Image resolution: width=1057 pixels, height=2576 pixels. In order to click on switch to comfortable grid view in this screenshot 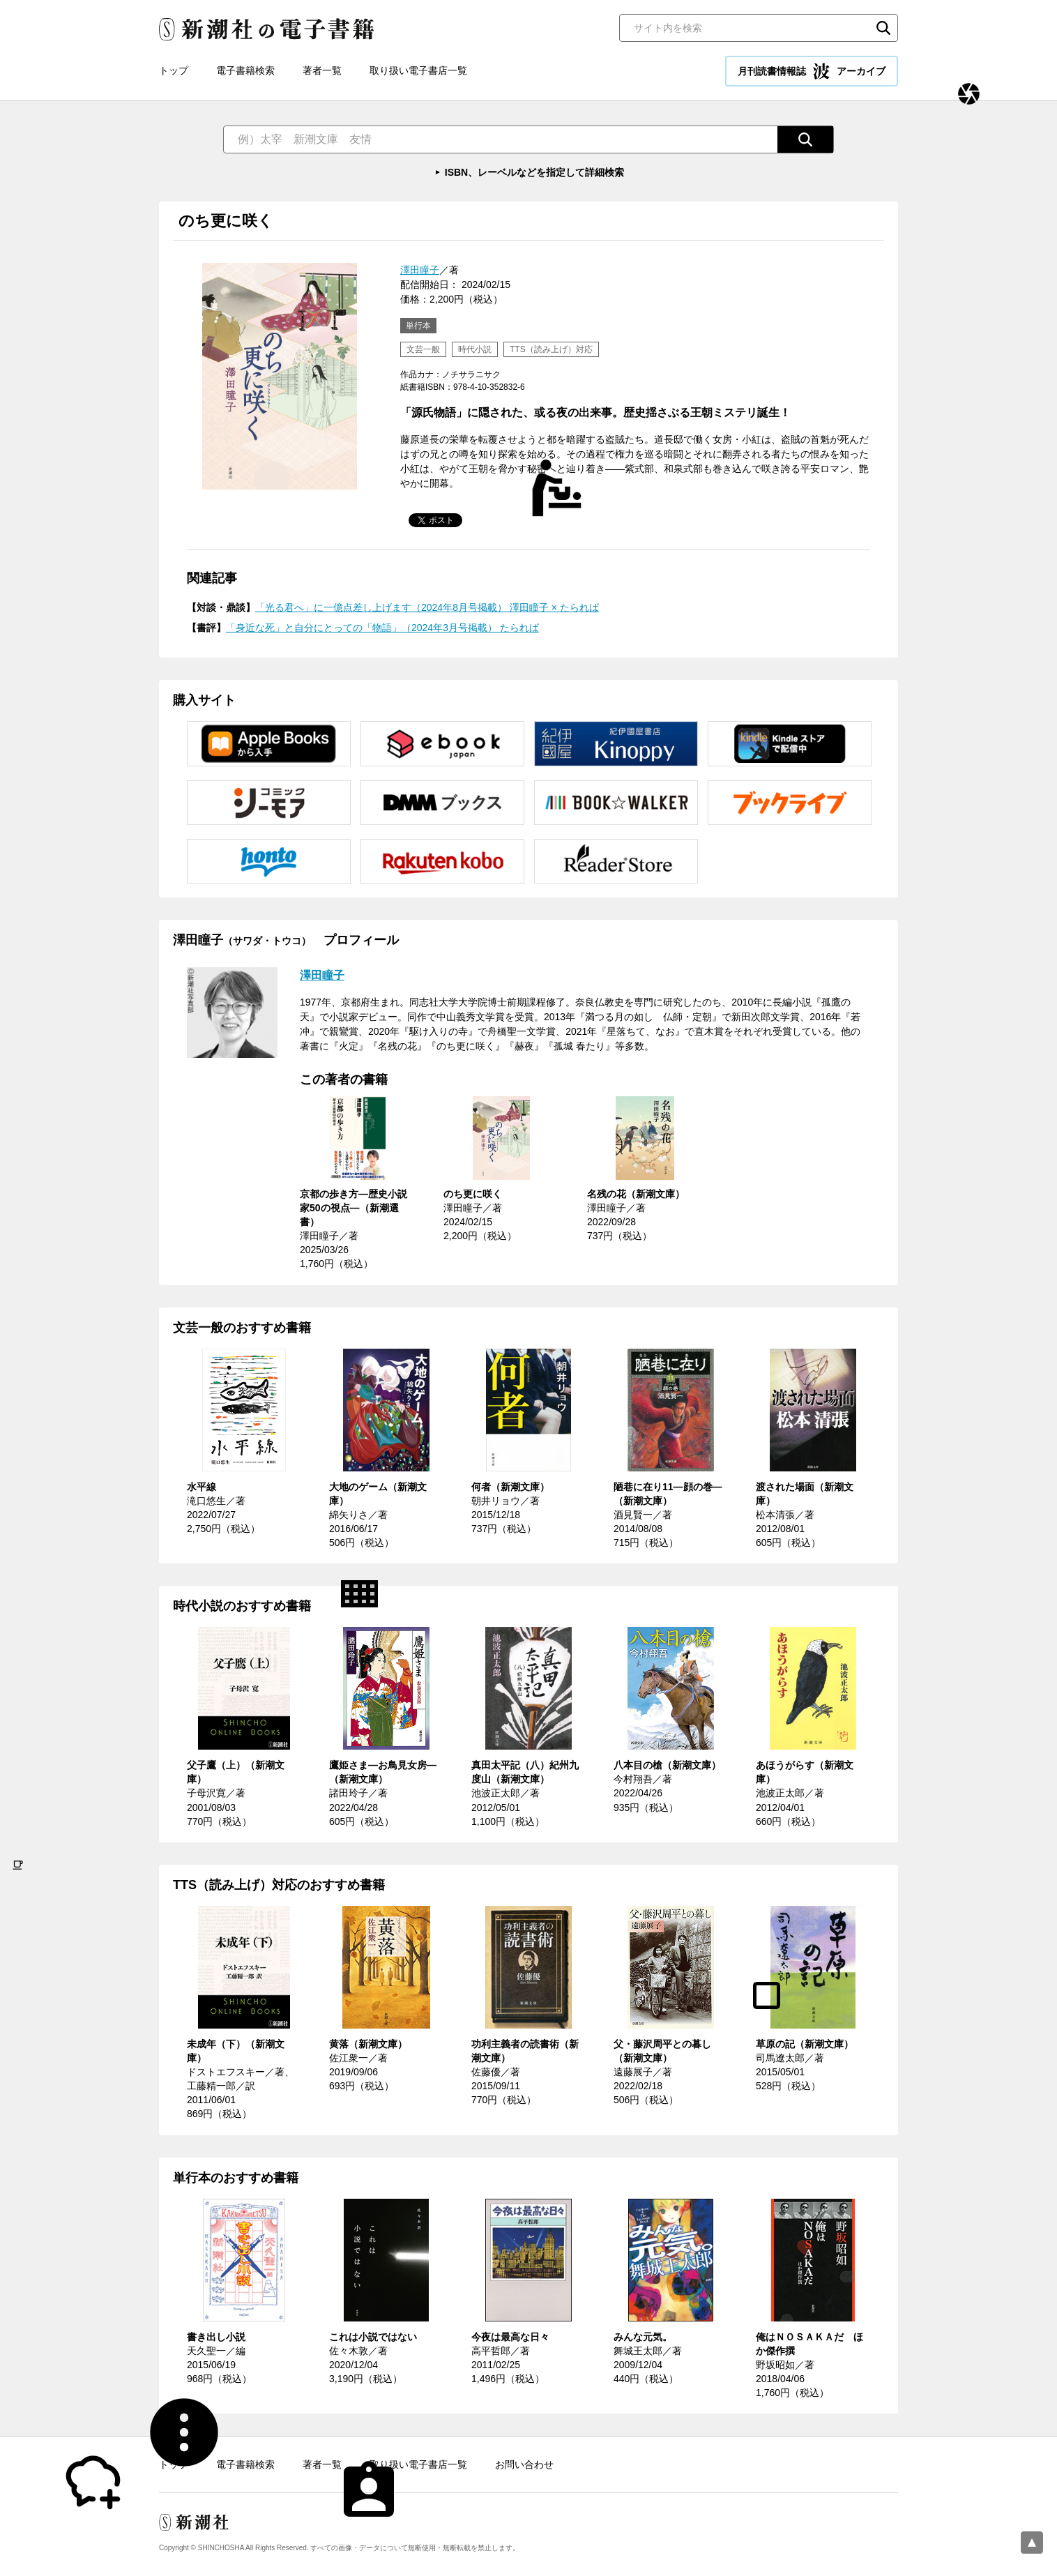, I will do `click(358, 1593)`.